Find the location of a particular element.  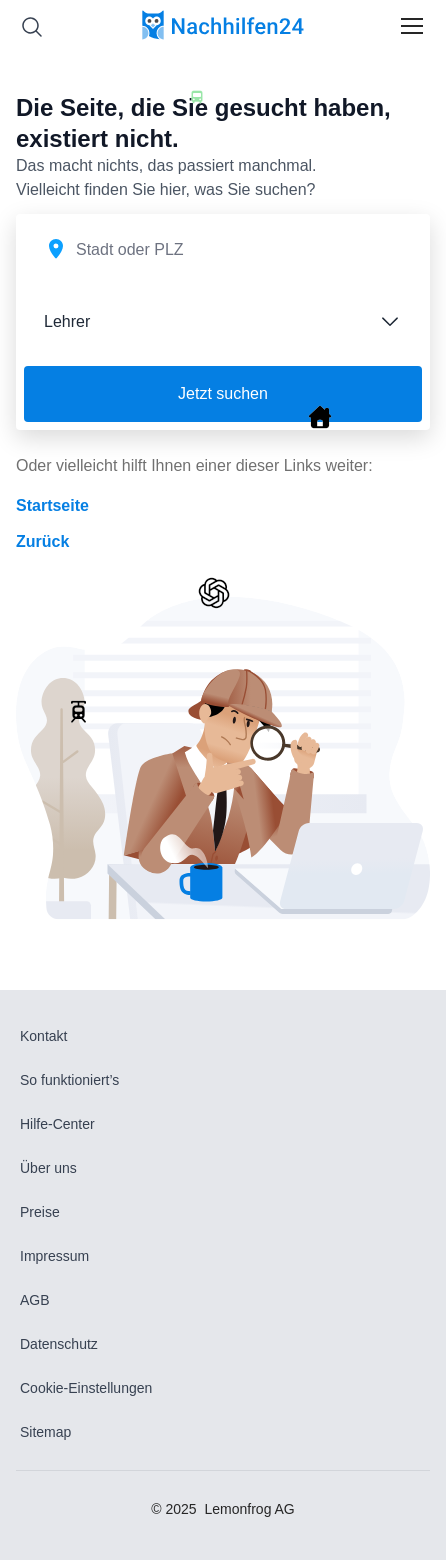

view bus routes or schedules is located at coordinates (197, 97).